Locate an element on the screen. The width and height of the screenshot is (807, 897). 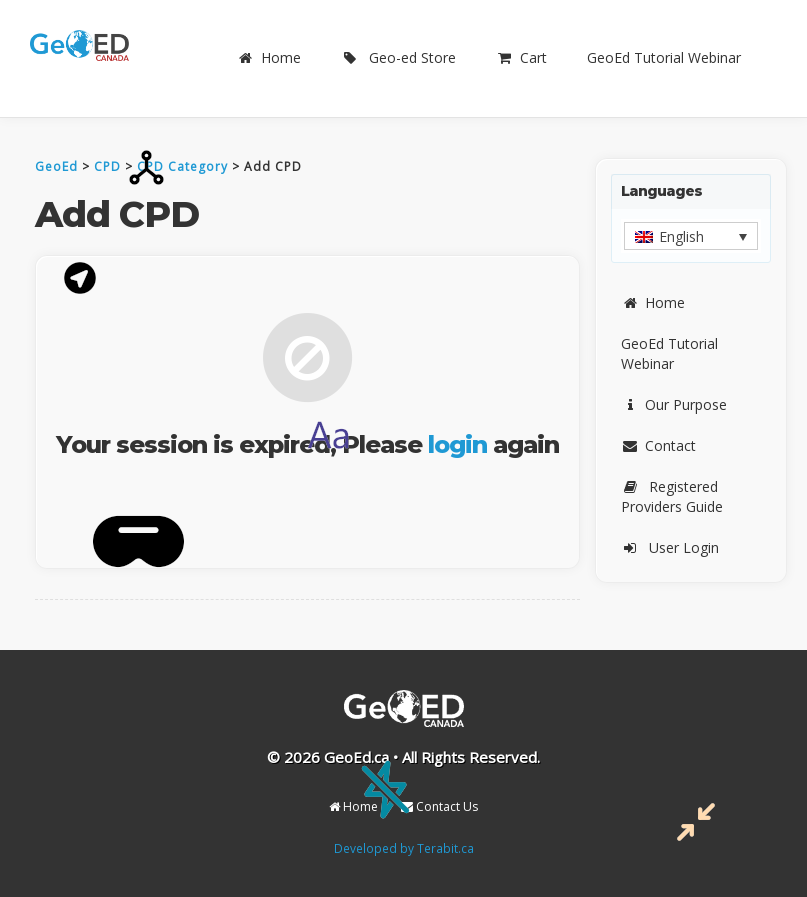
access virtual reality or AR settings is located at coordinates (138, 541).